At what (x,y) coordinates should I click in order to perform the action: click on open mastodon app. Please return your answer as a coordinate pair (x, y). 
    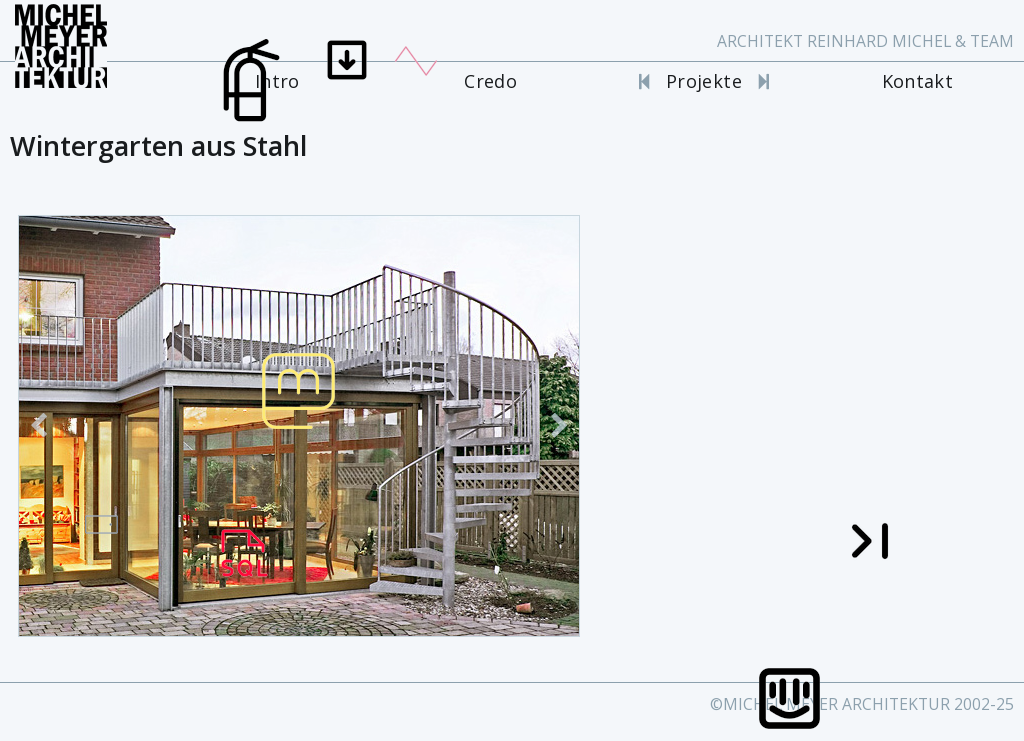
    Looking at the image, I should click on (298, 389).